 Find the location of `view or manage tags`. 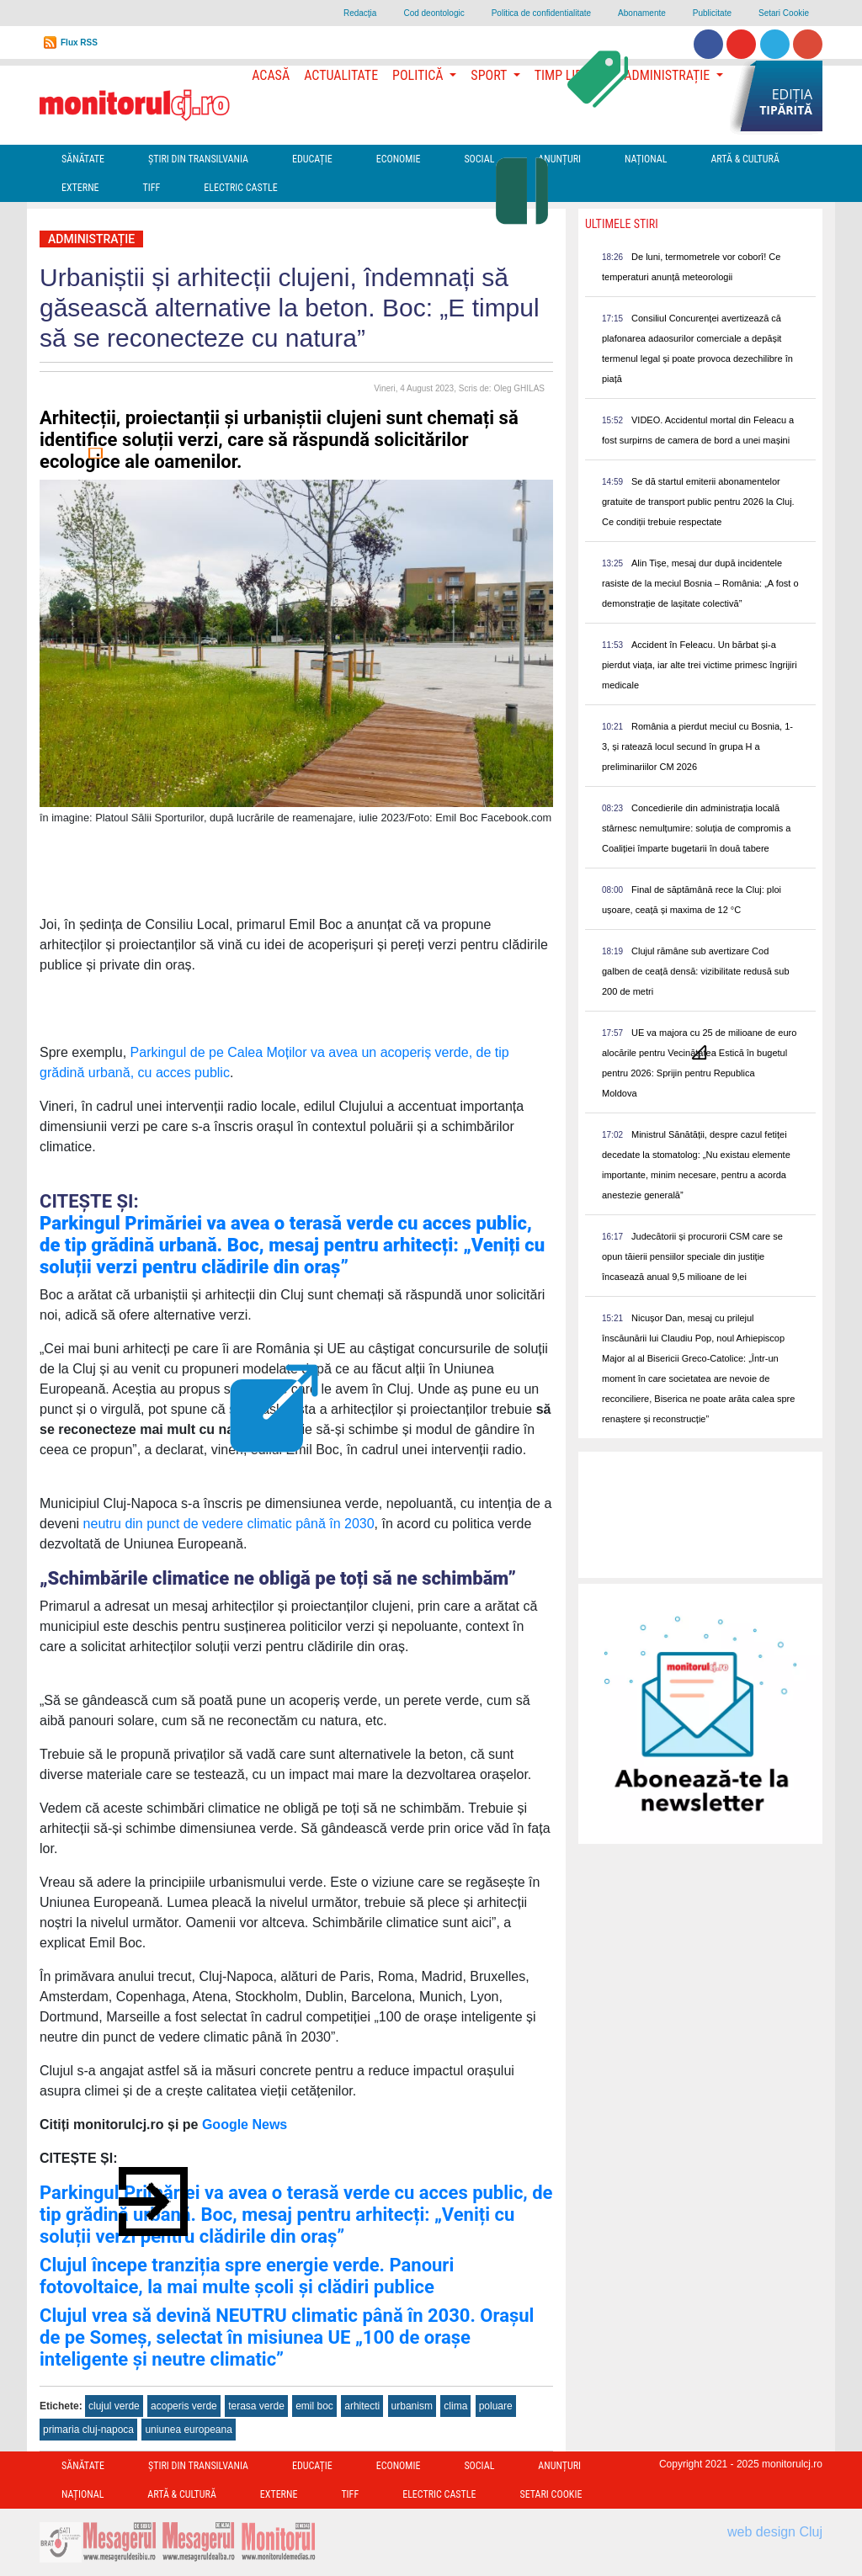

view or manage tags is located at coordinates (598, 79).